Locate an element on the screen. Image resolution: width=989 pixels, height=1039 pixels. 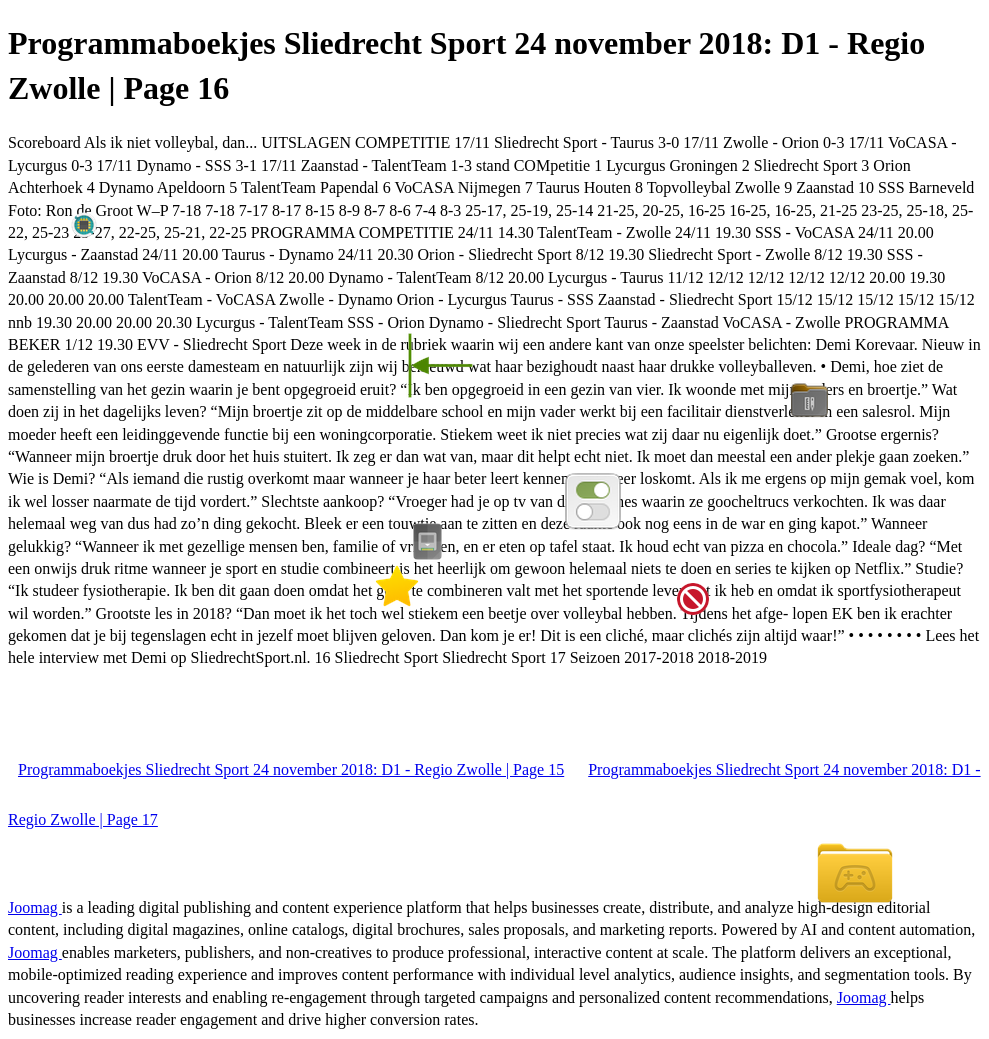
mark item as favorite is located at coordinates (397, 586).